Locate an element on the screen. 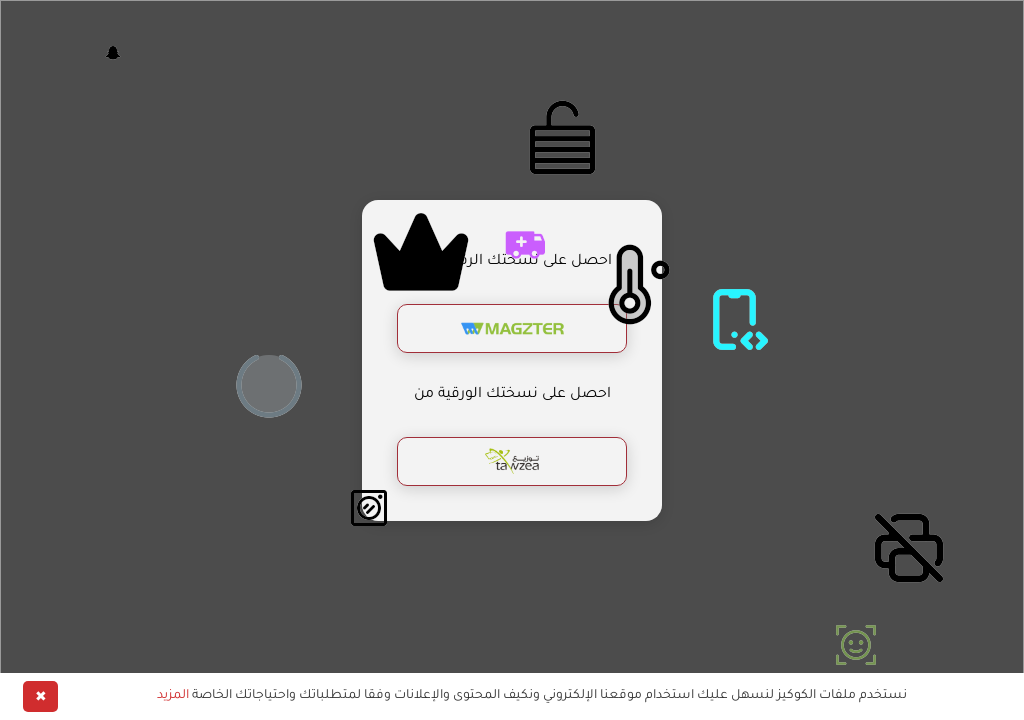  scan face to unlock or authenticate is located at coordinates (856, 645).